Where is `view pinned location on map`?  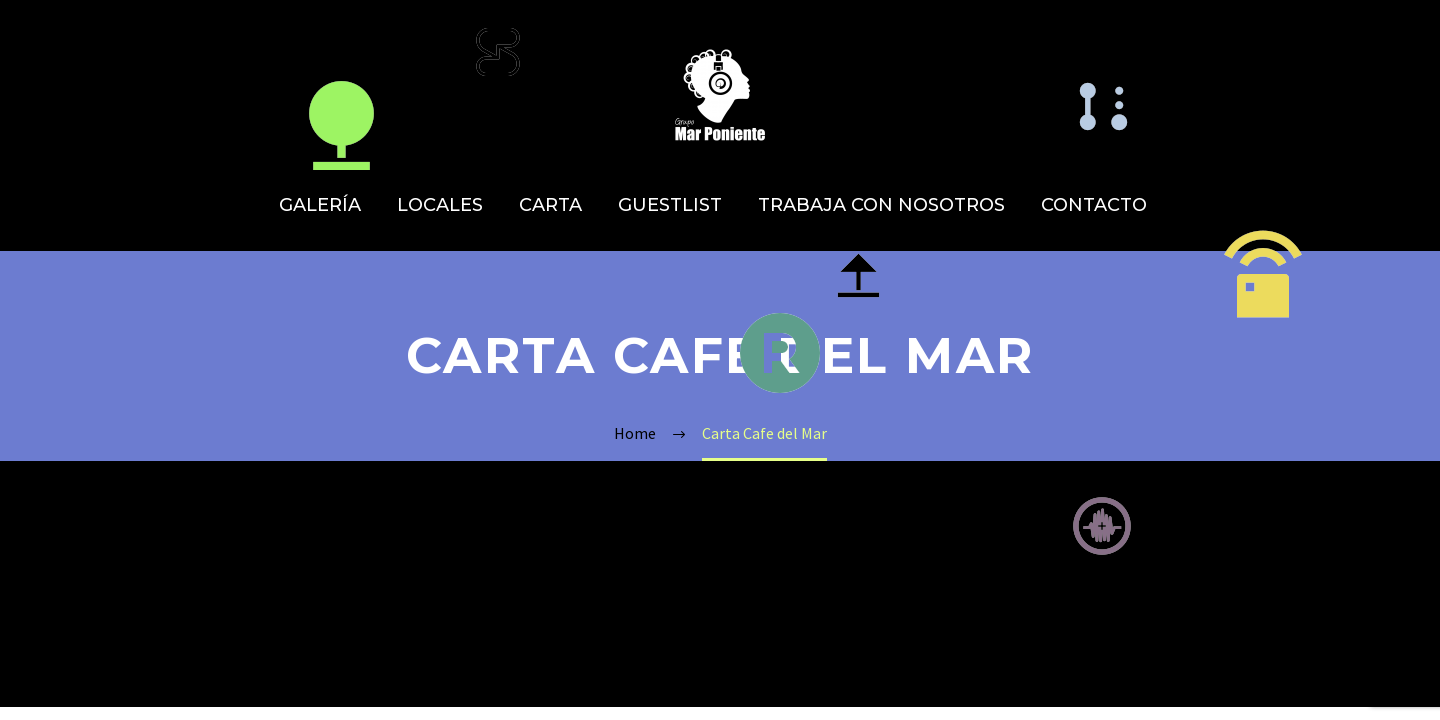 view pinned location on map is located at coordinates (341, 121).